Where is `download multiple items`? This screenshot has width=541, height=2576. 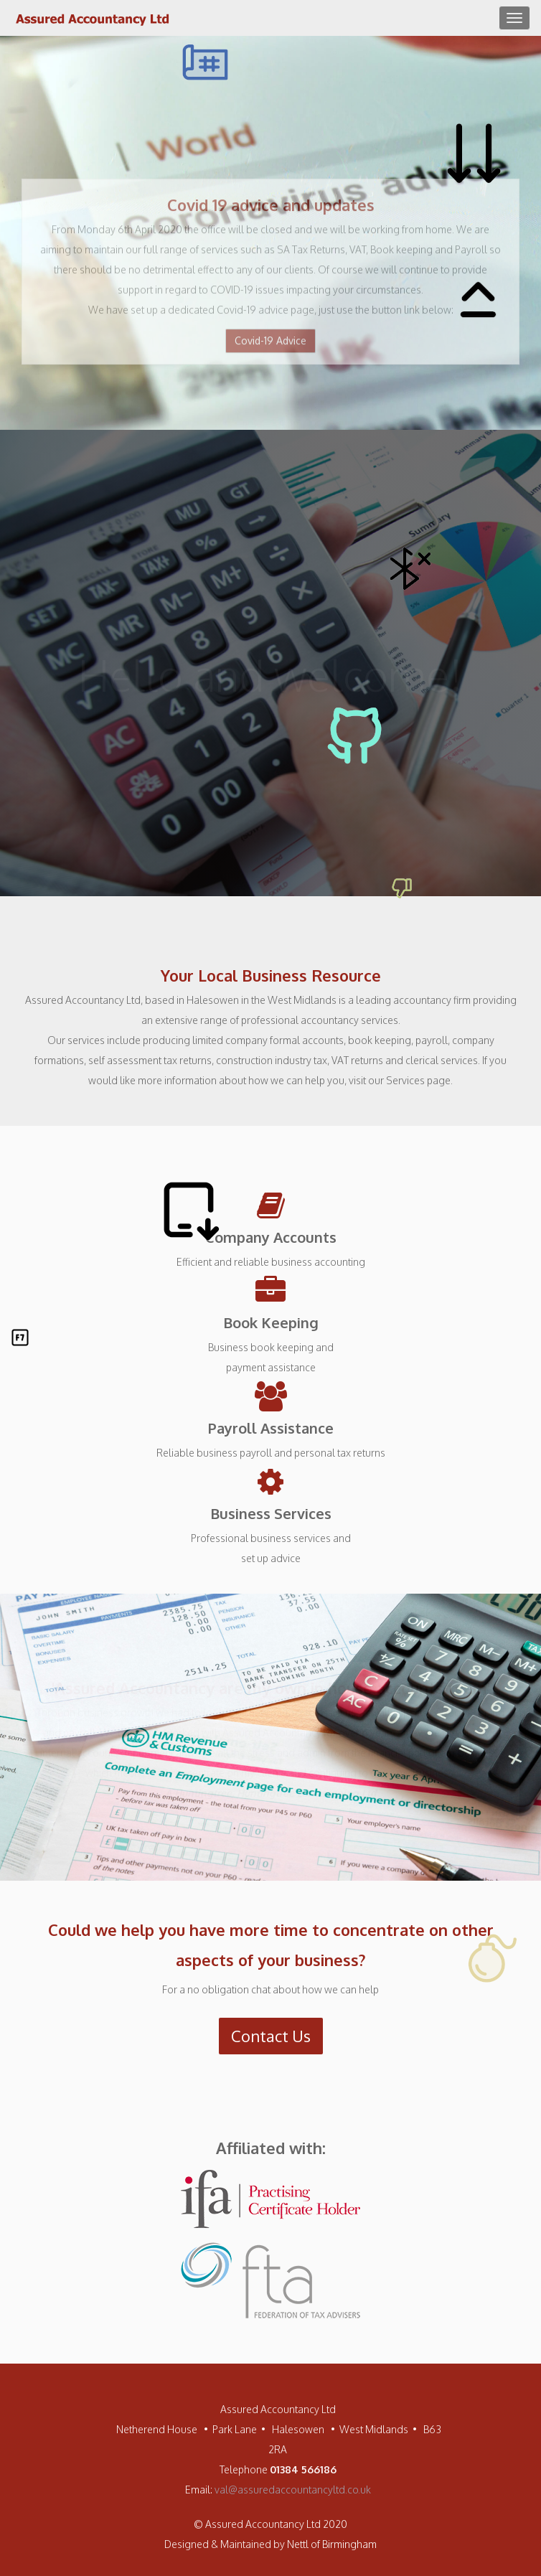
download multiple items is located at coordinates (474, 153).